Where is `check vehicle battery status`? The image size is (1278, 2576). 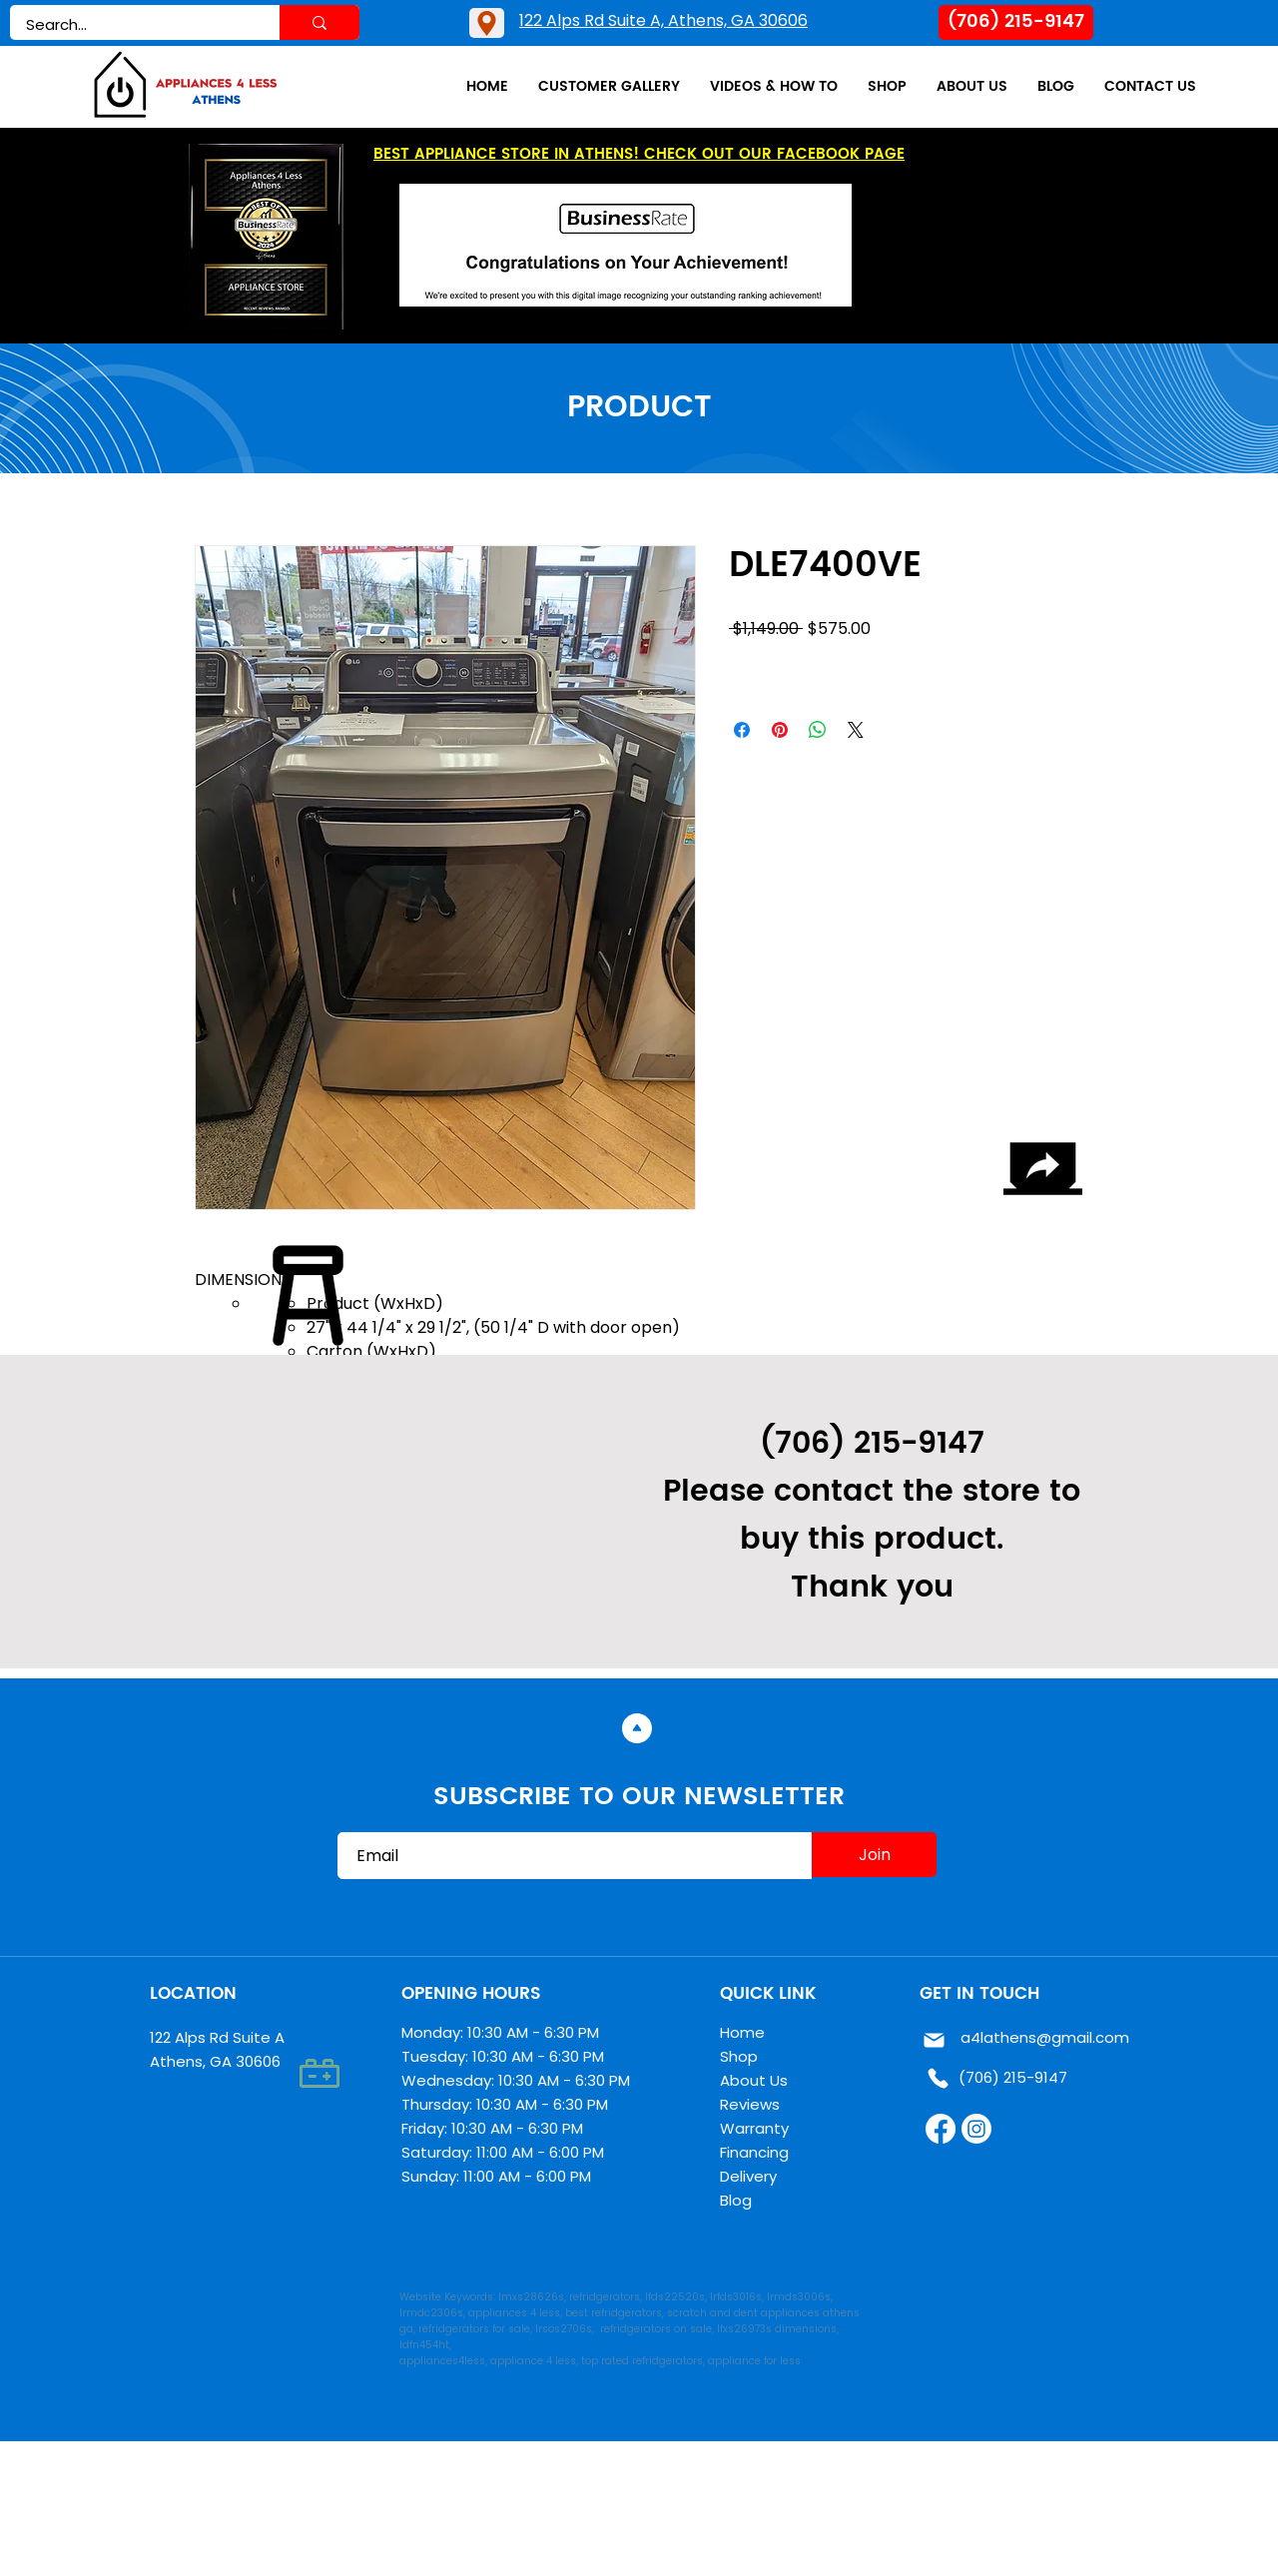
check vehicle battery status is located at coordinates (320, 2075).